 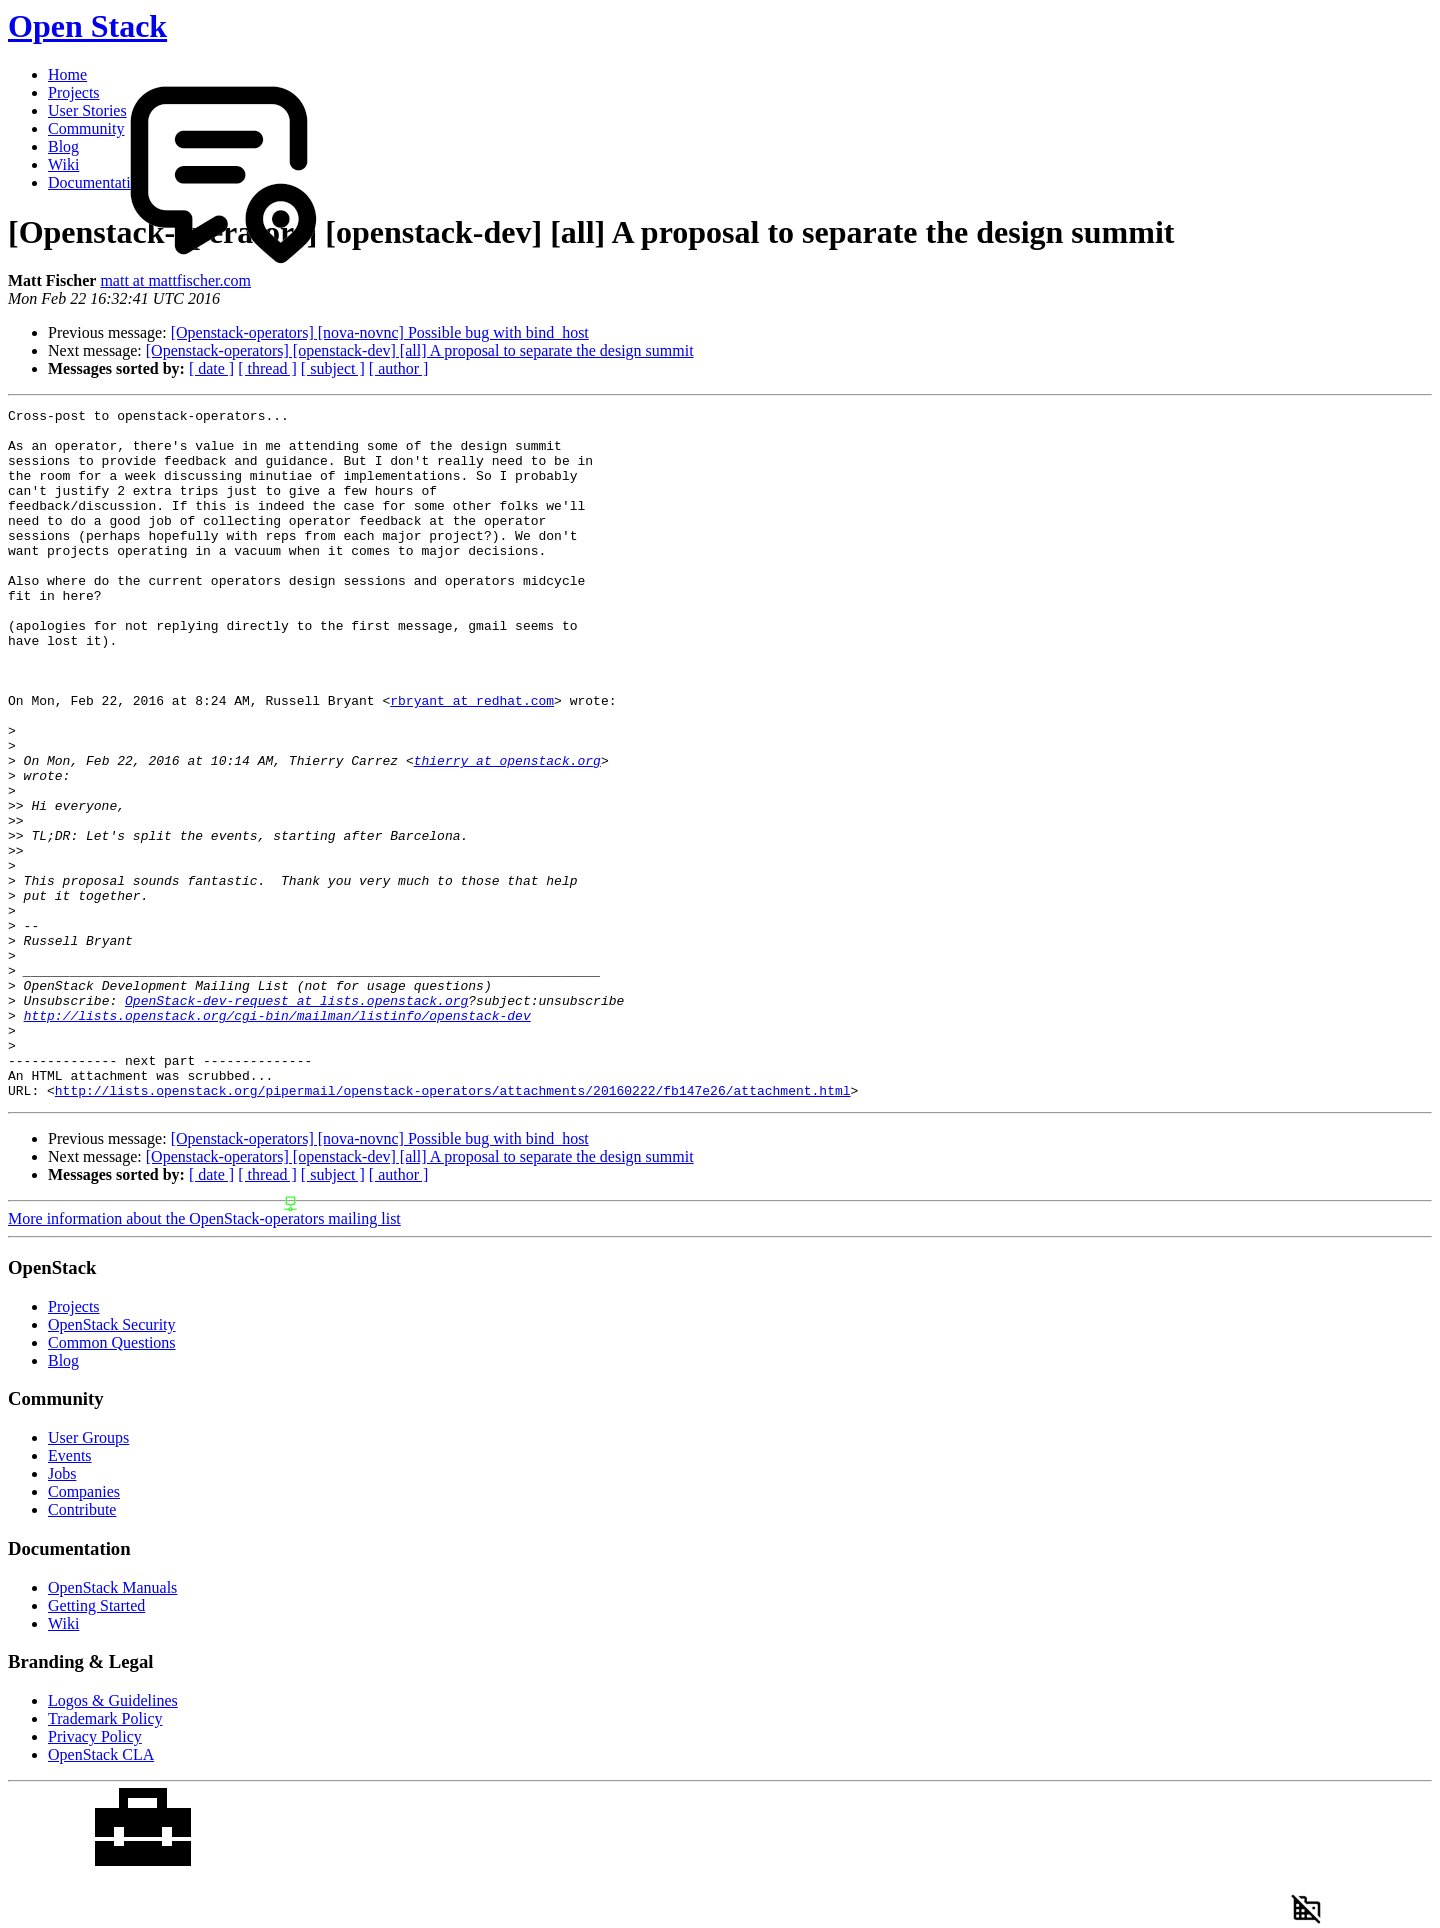 I want to click on view event details on timeline, so click(x=290, y=1203).